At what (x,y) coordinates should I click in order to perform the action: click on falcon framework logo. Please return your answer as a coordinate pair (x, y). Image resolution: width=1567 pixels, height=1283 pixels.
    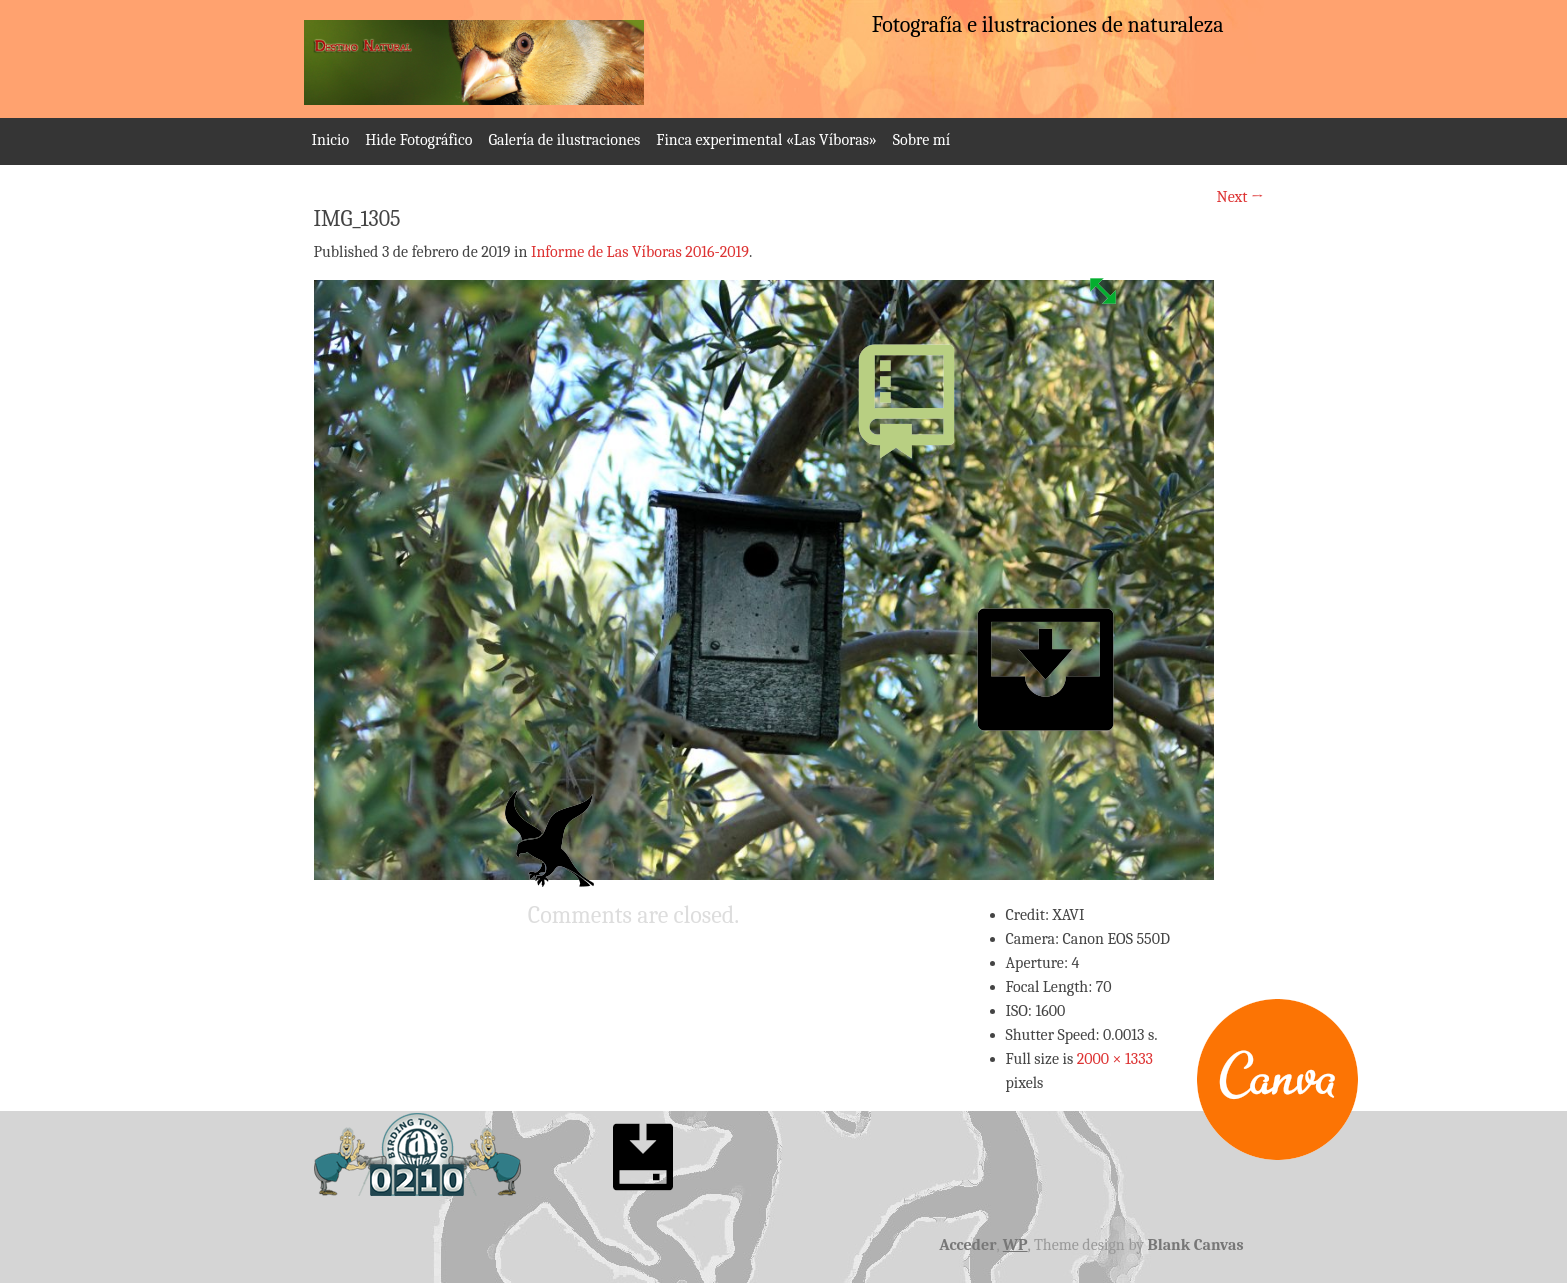
    Looking at the image, I should click on (549, 838).